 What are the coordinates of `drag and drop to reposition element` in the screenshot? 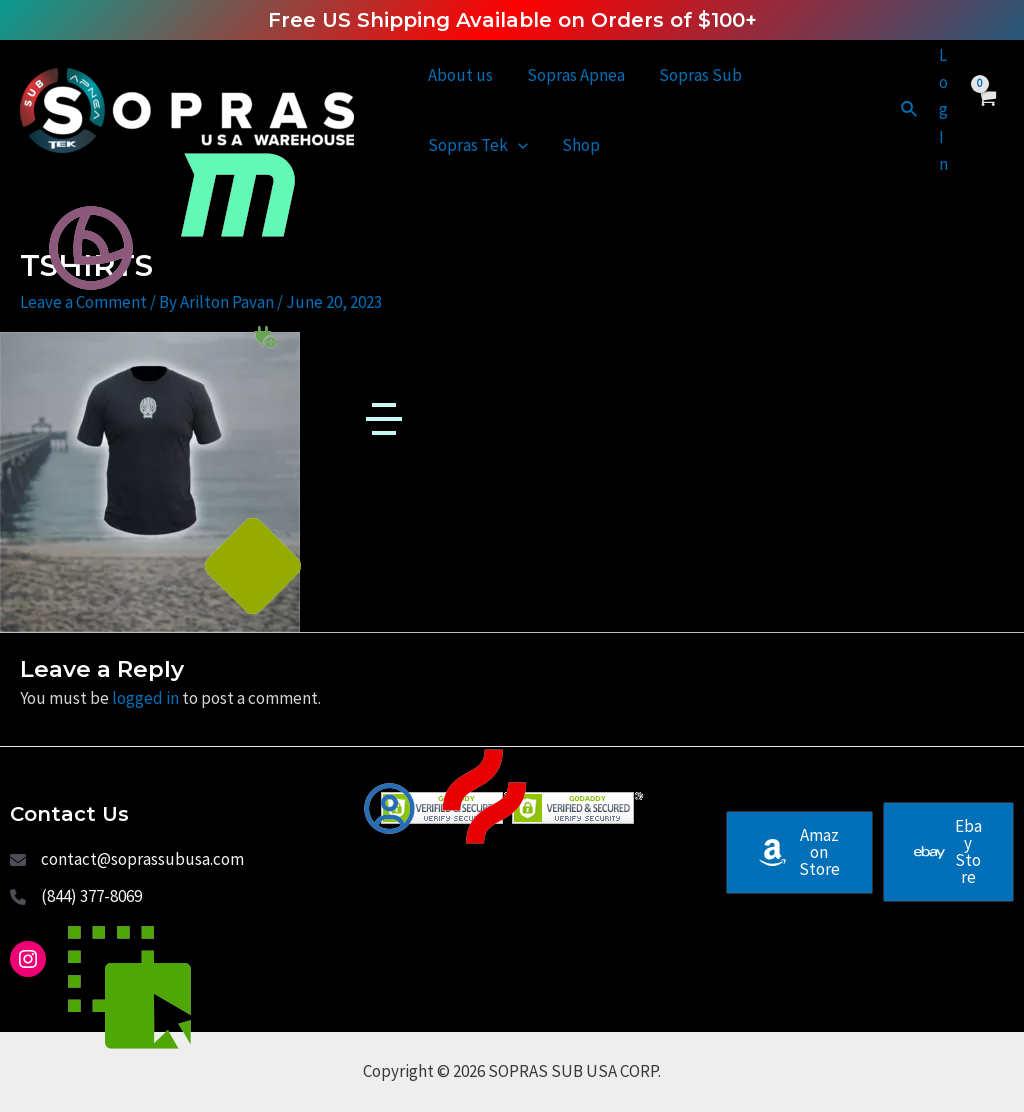 It's located at (129, 987).